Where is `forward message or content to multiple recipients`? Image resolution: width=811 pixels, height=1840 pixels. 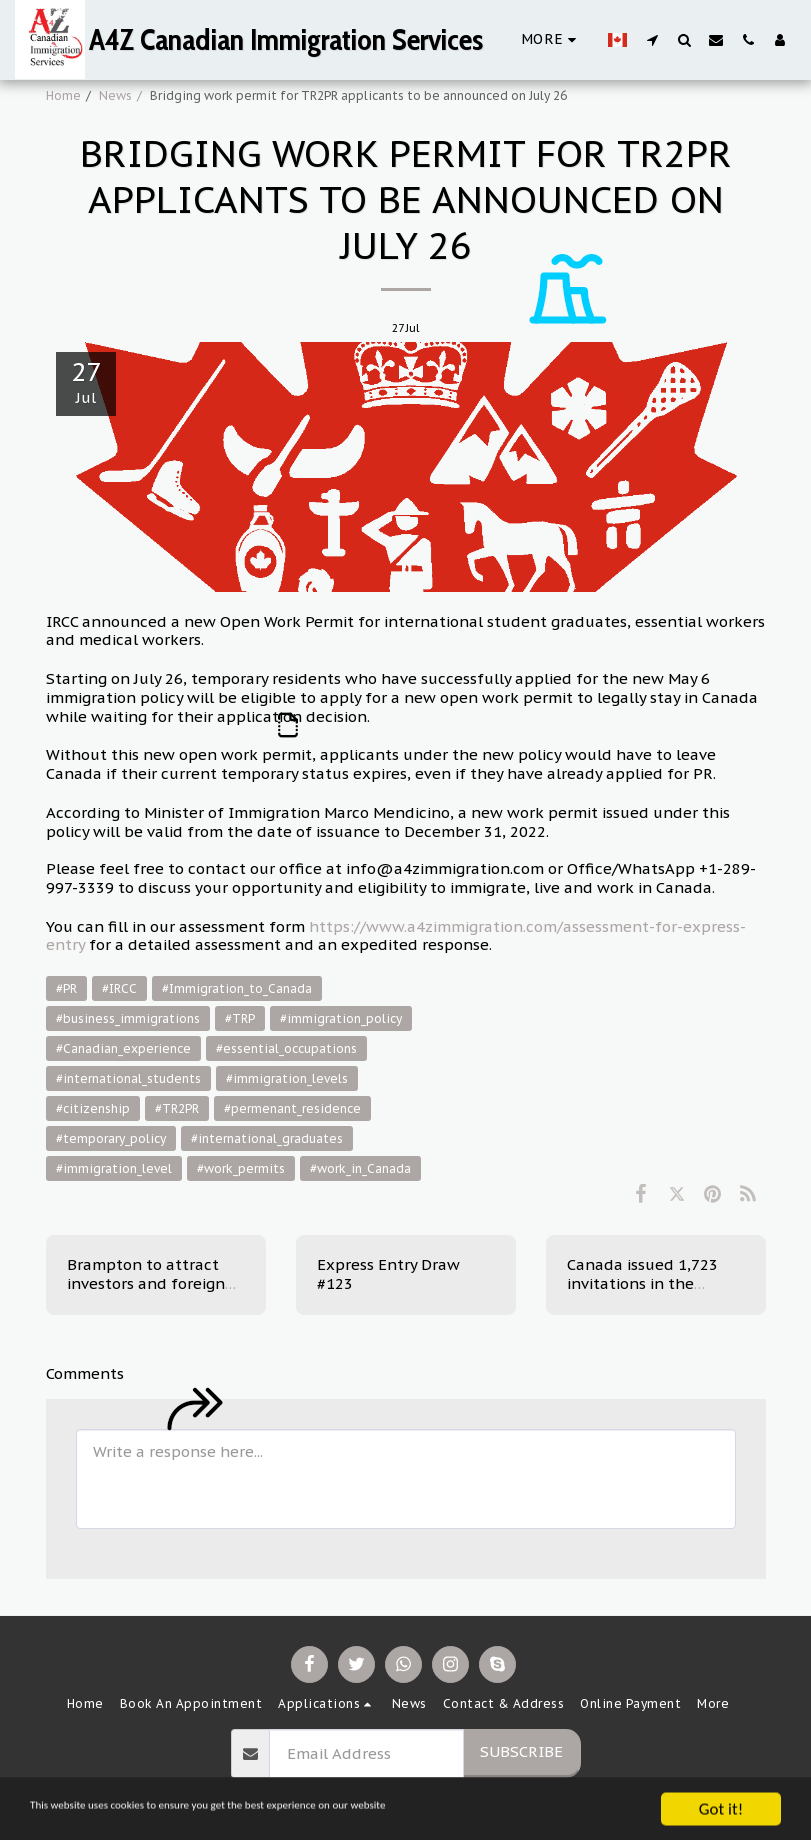
forward message or content to multiple recipients is located at coordinates (195, 1409).